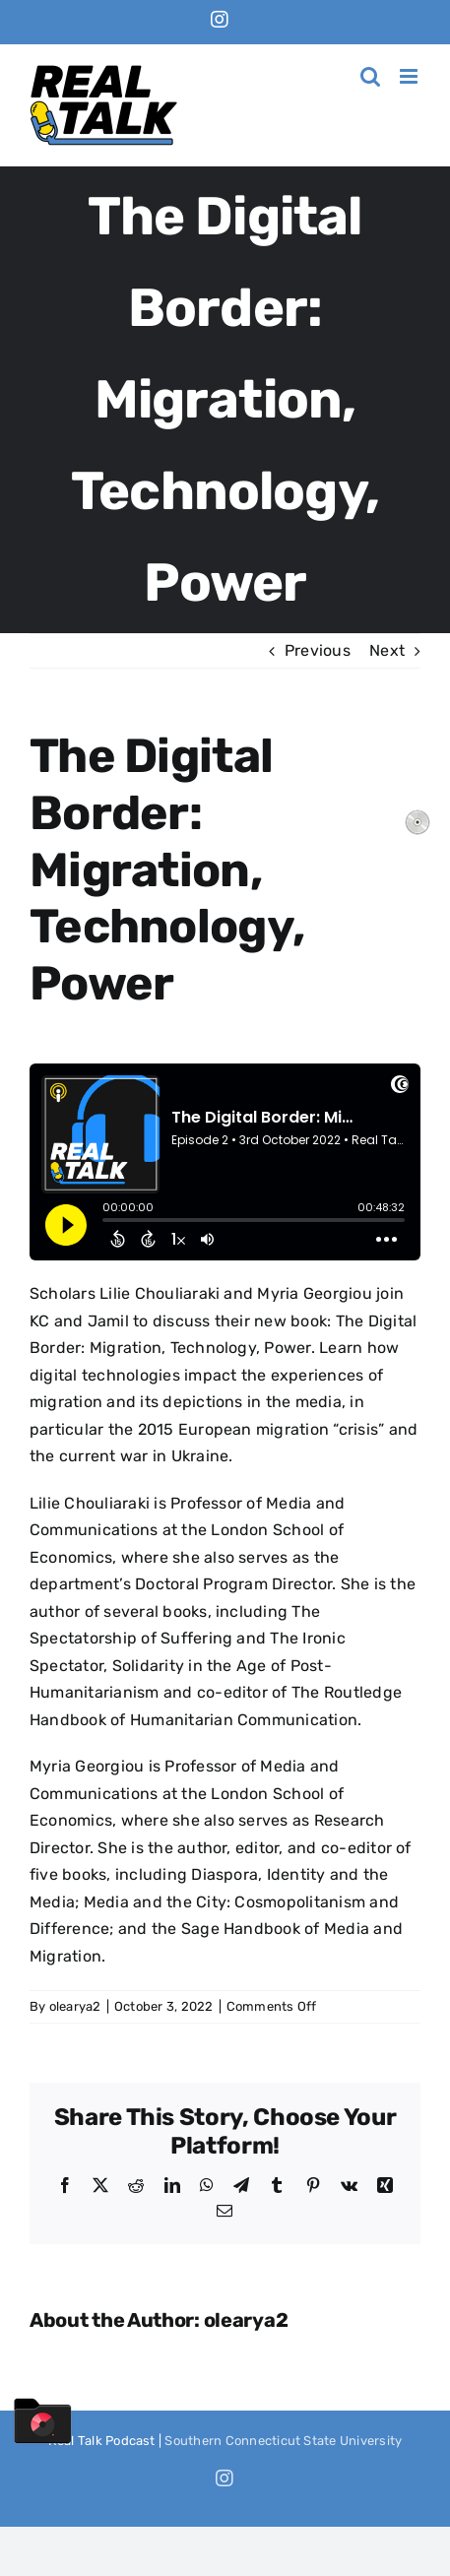  What do you see at coordinates (42, 2422) in the screenshot?
I see `folder containing wondershare dvd creator project files` at bounding box center [42, 2422].